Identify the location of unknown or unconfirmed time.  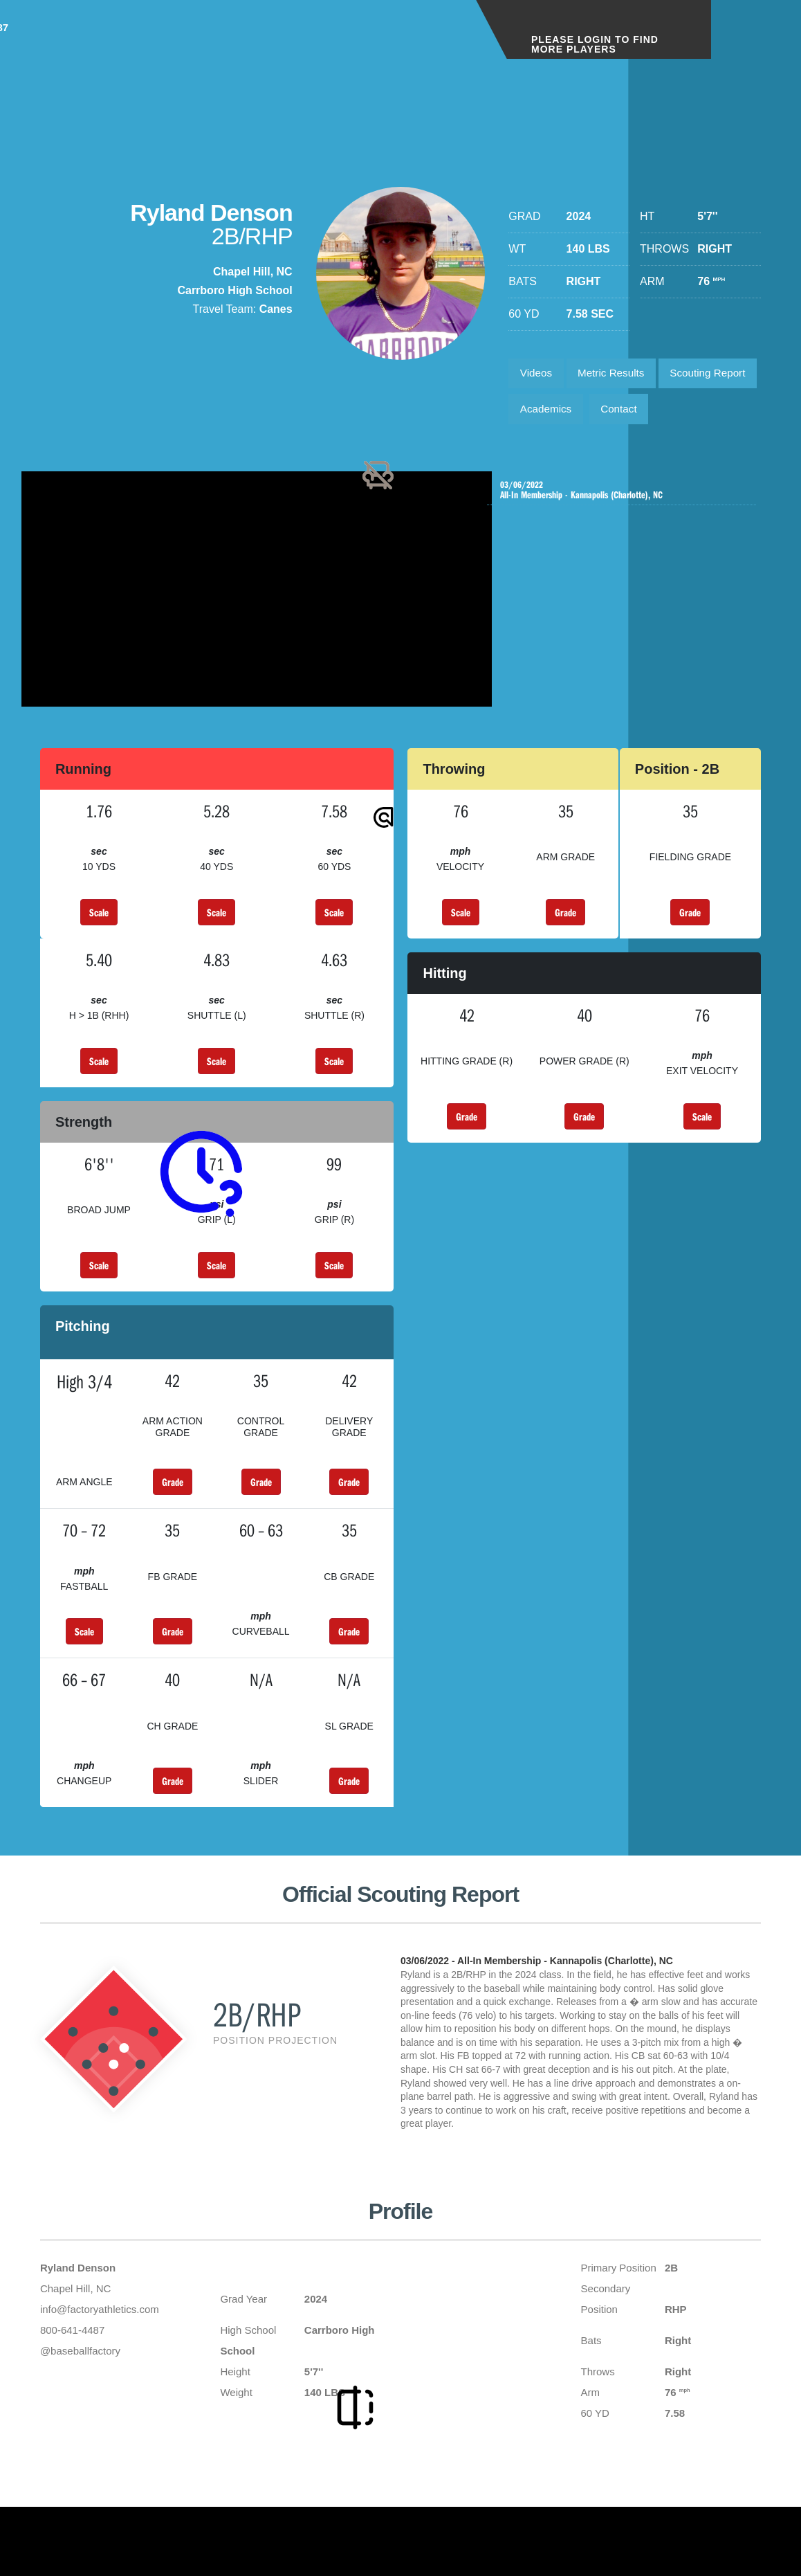
(201, 1172).